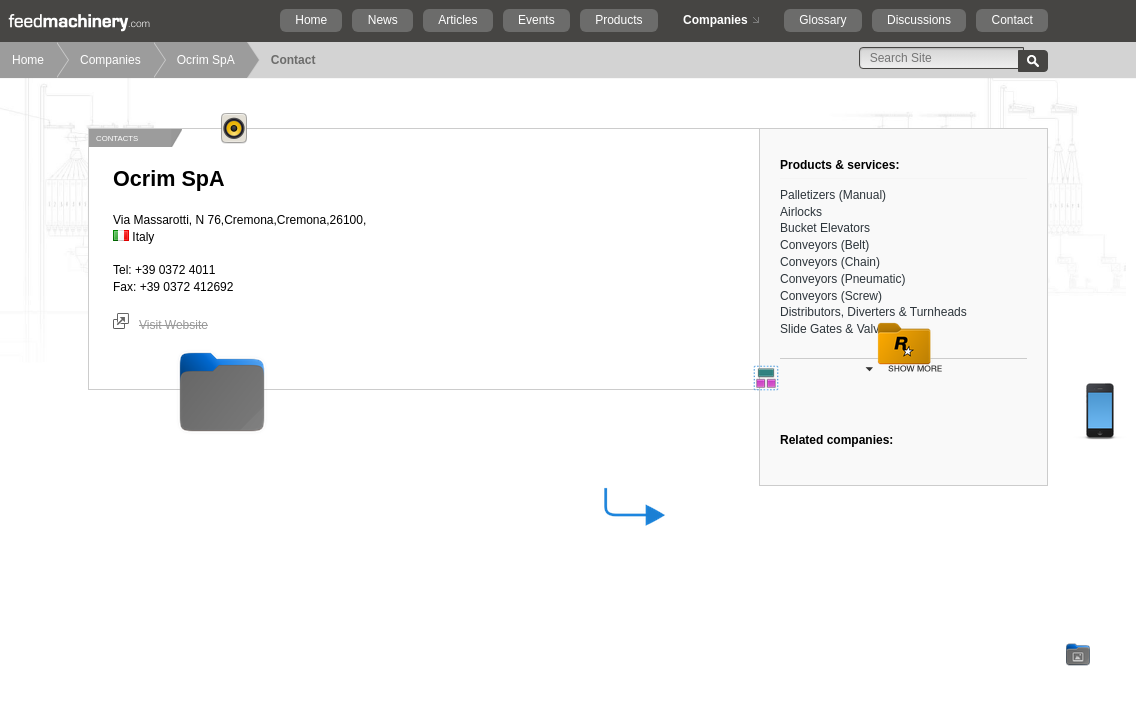  I want to click on open a folder to view its contents, so click(222, 392).